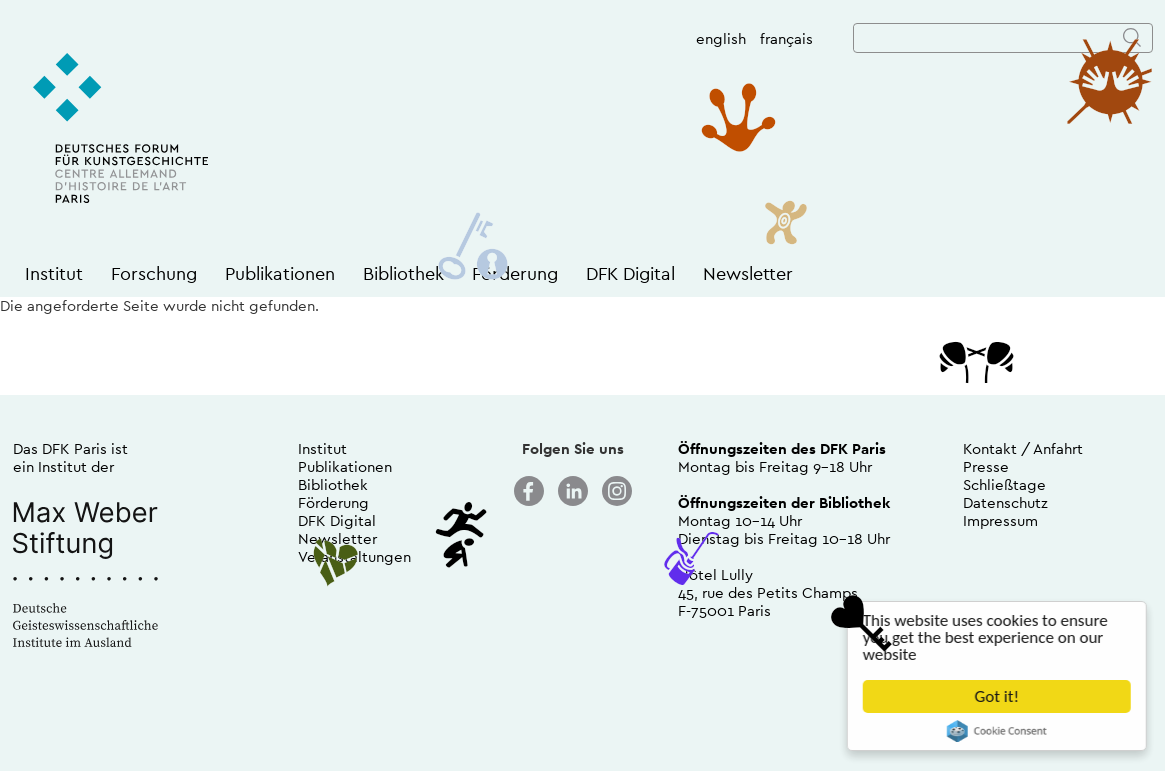 The image size is (1165, 771). What do you see at coordinates (738, 117) in the screenshot?
I see `amphibian or frog-related game element` at bounding box center [738, 117].